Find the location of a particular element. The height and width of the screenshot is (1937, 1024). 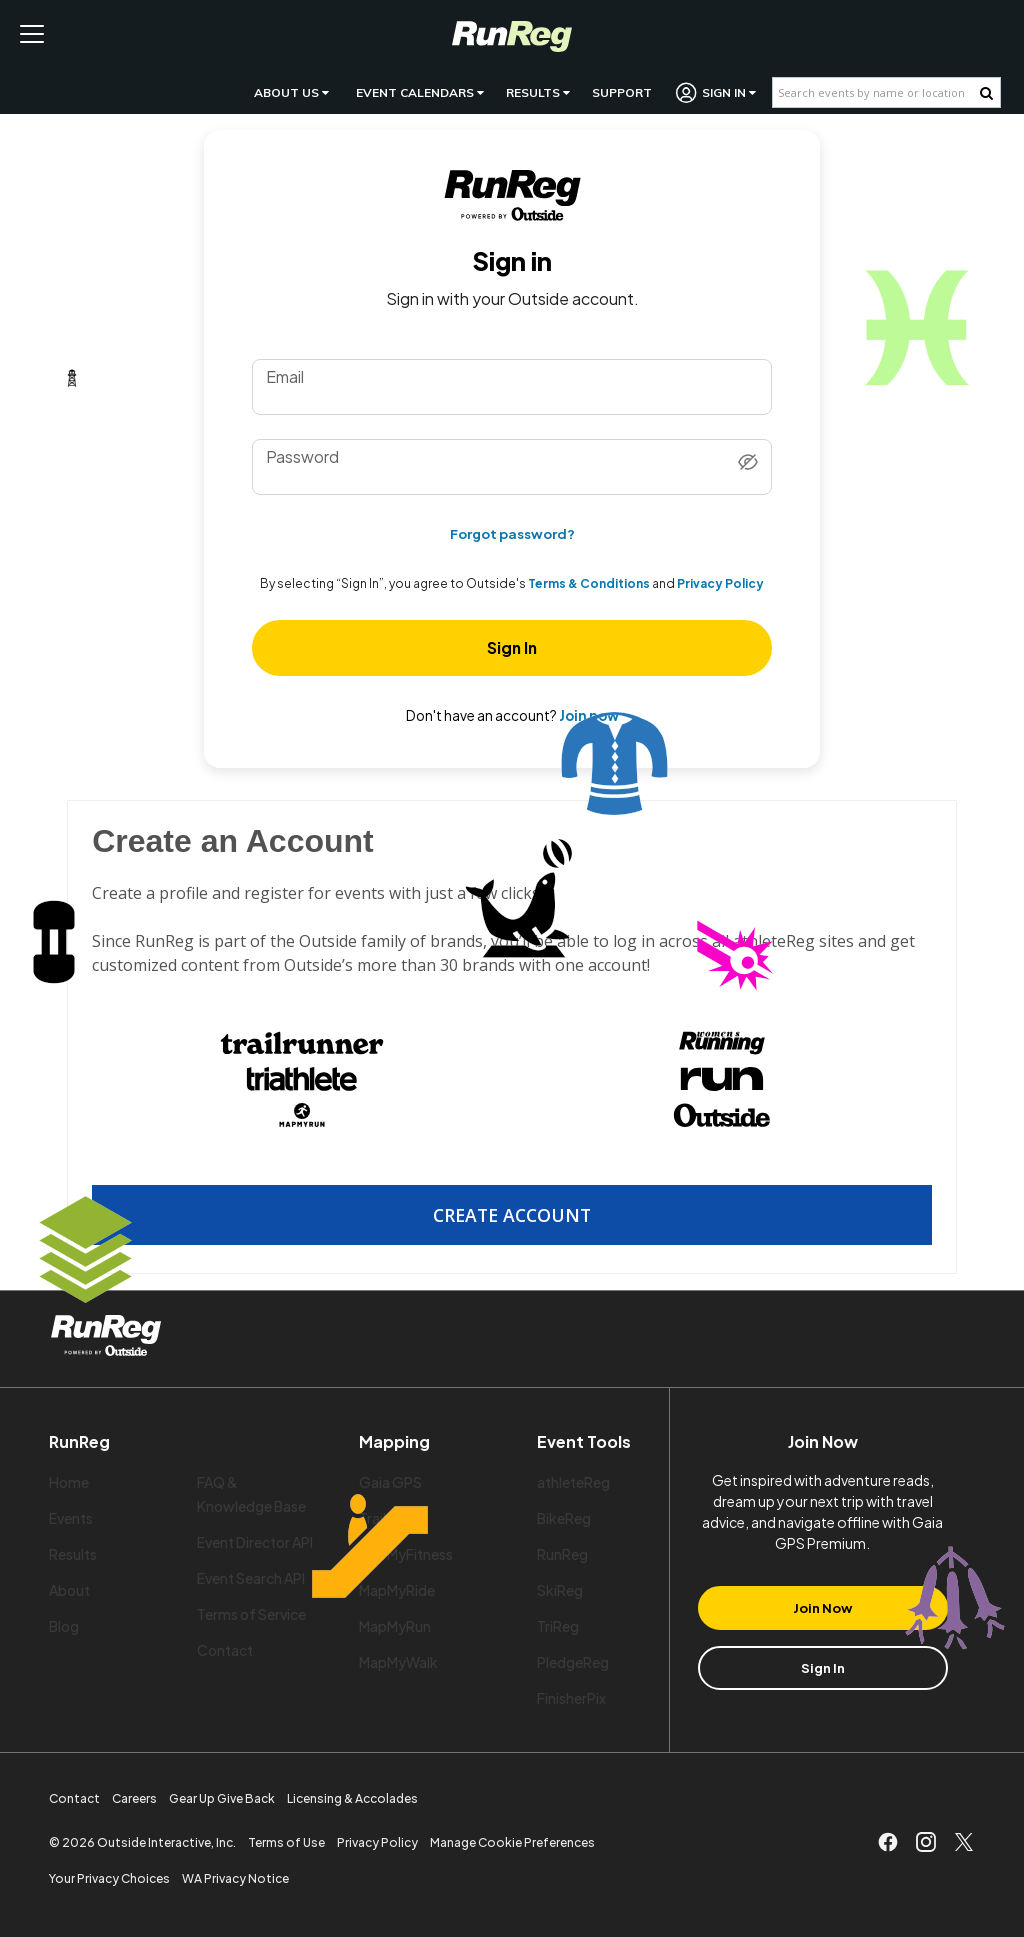

view clothing or apparel items is located at coordinates (614, 763).